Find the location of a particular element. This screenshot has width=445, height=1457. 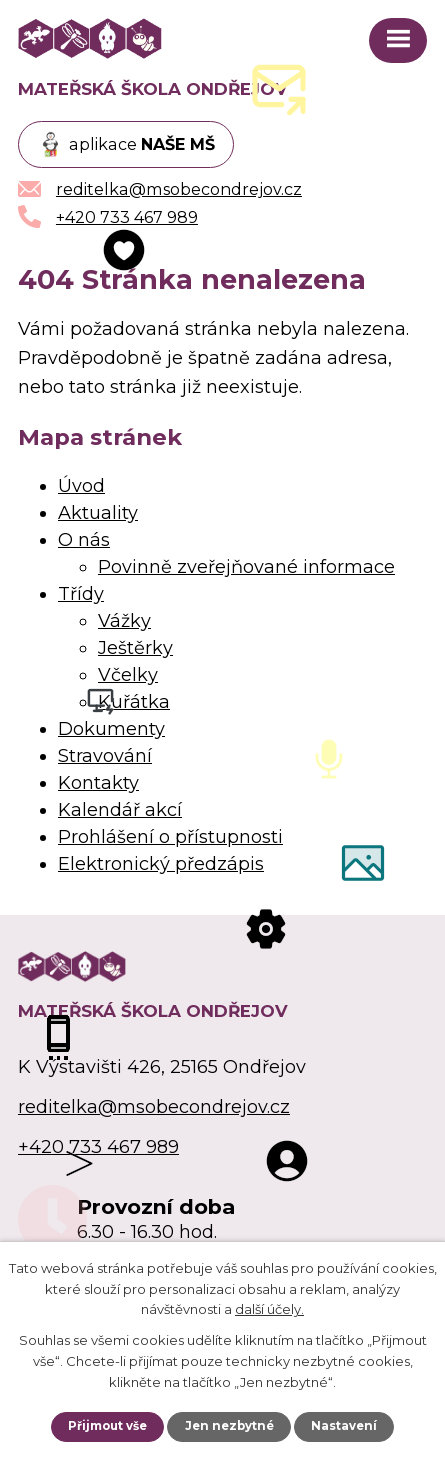

tap to start voice input is located at coordinates (329, 759).